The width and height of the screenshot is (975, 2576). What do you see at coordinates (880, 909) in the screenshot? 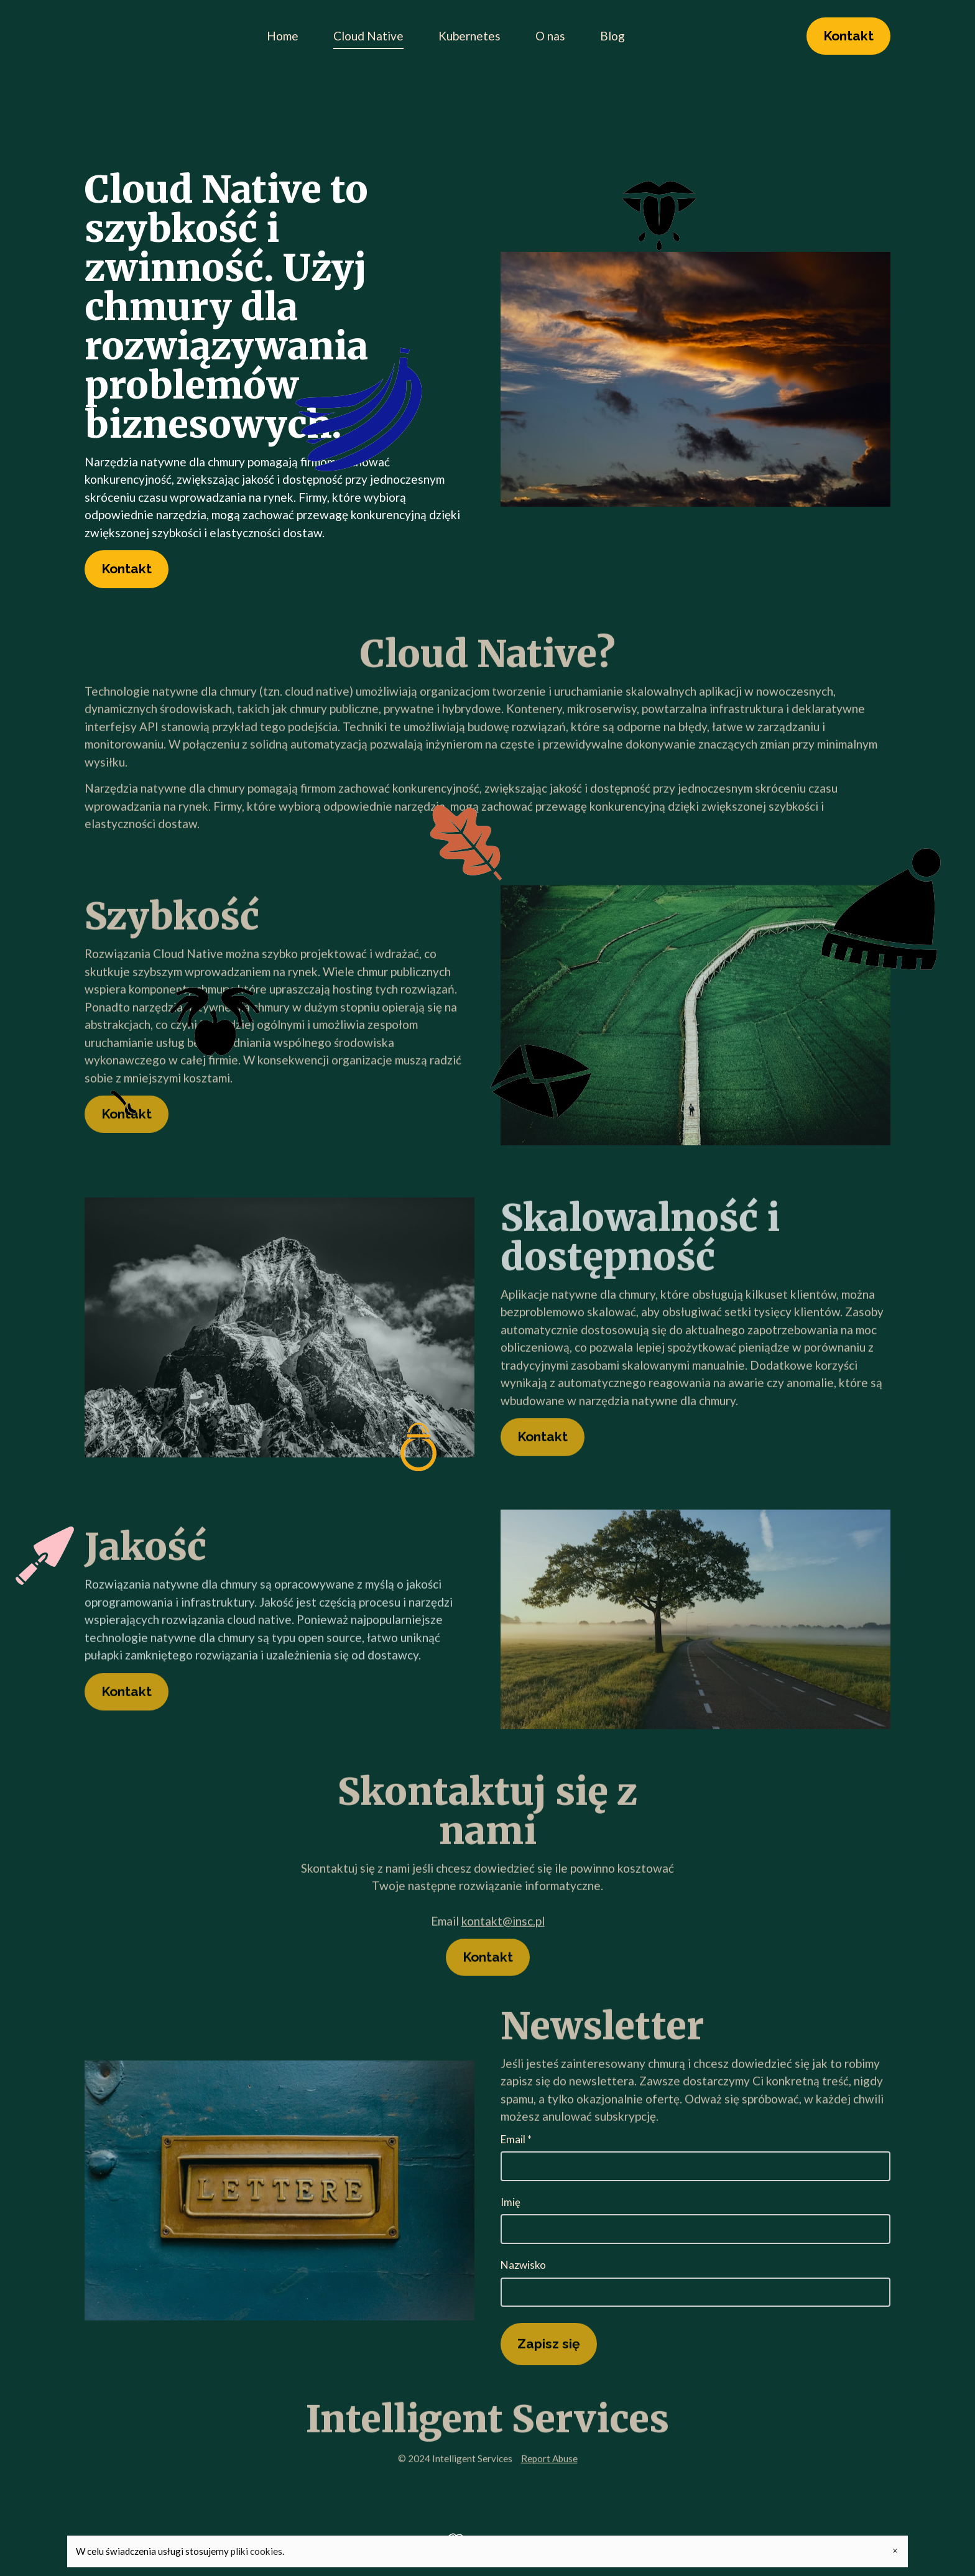
I see `winter clothing or cold weather gear category` at bounding box center [880, 909].